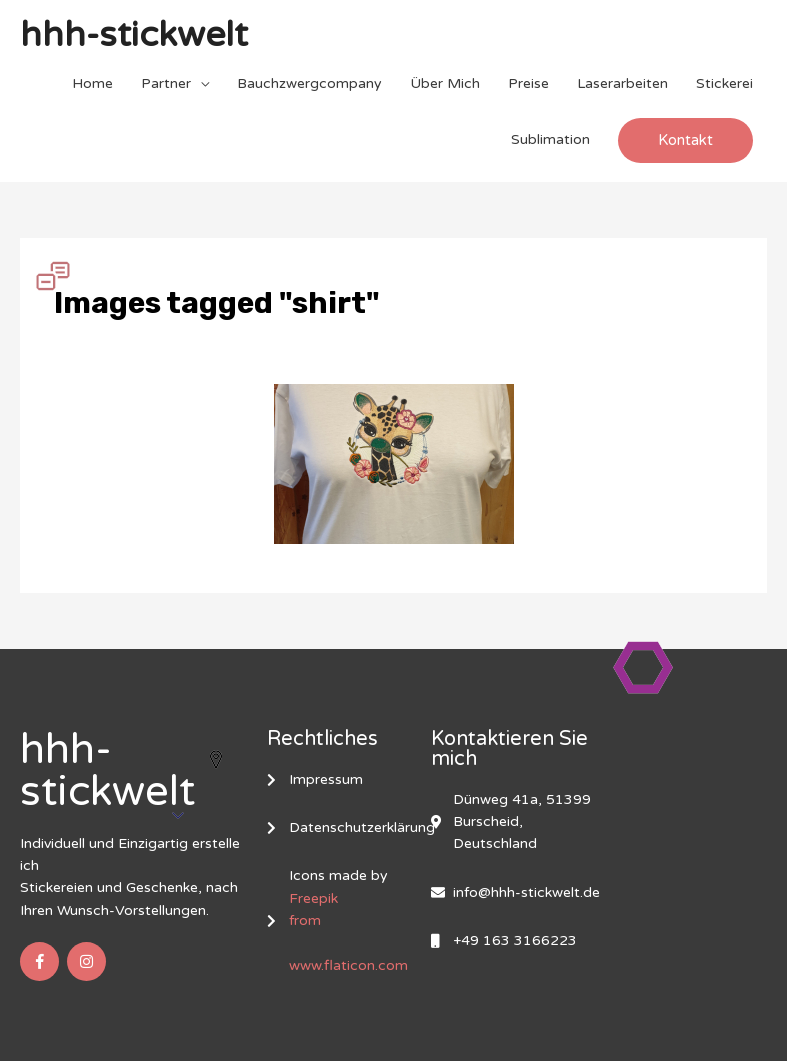 The width and height of the screenshot is (787, 1061). I want to click on view or set your current location, so click(216, 760).